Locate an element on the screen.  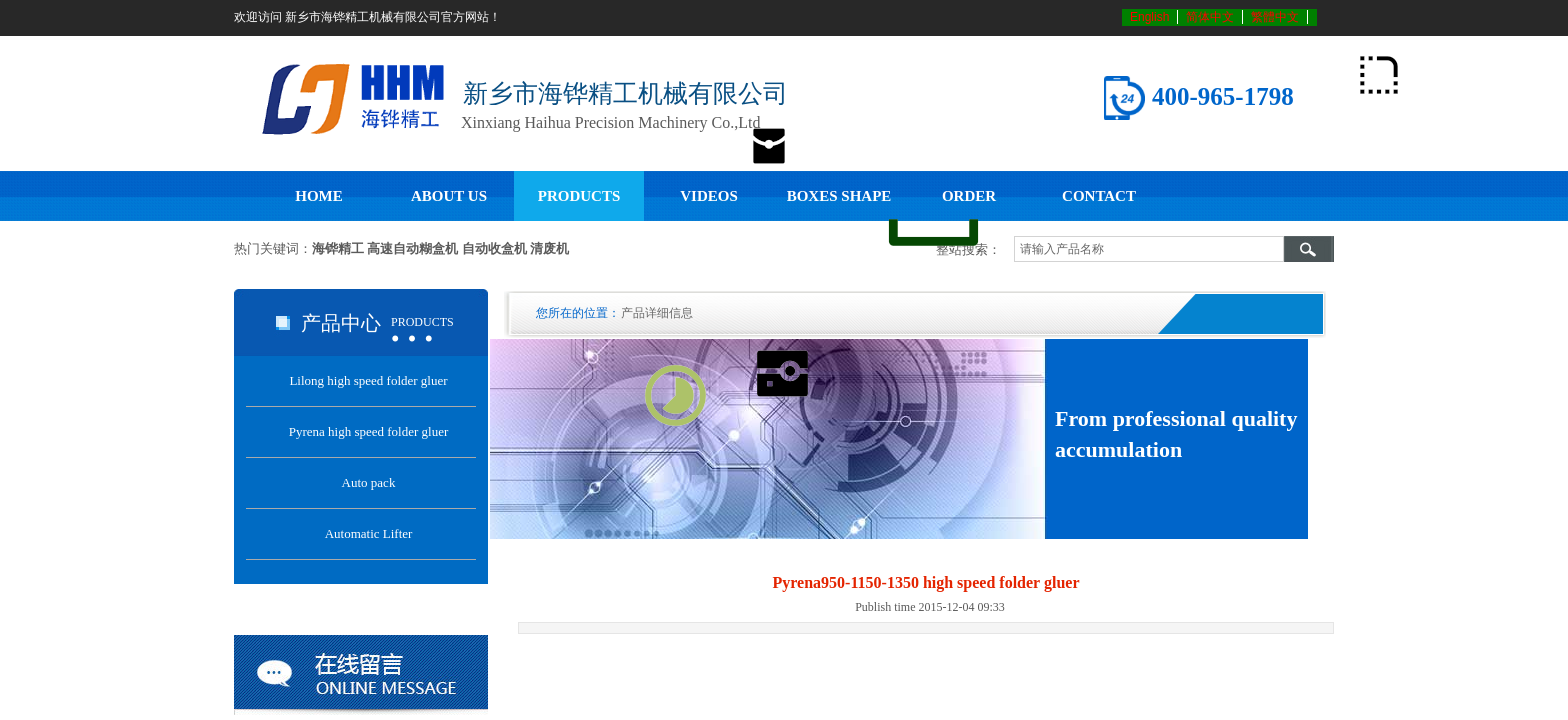
connect to a projector or external display is located at coordinates (782, 373).